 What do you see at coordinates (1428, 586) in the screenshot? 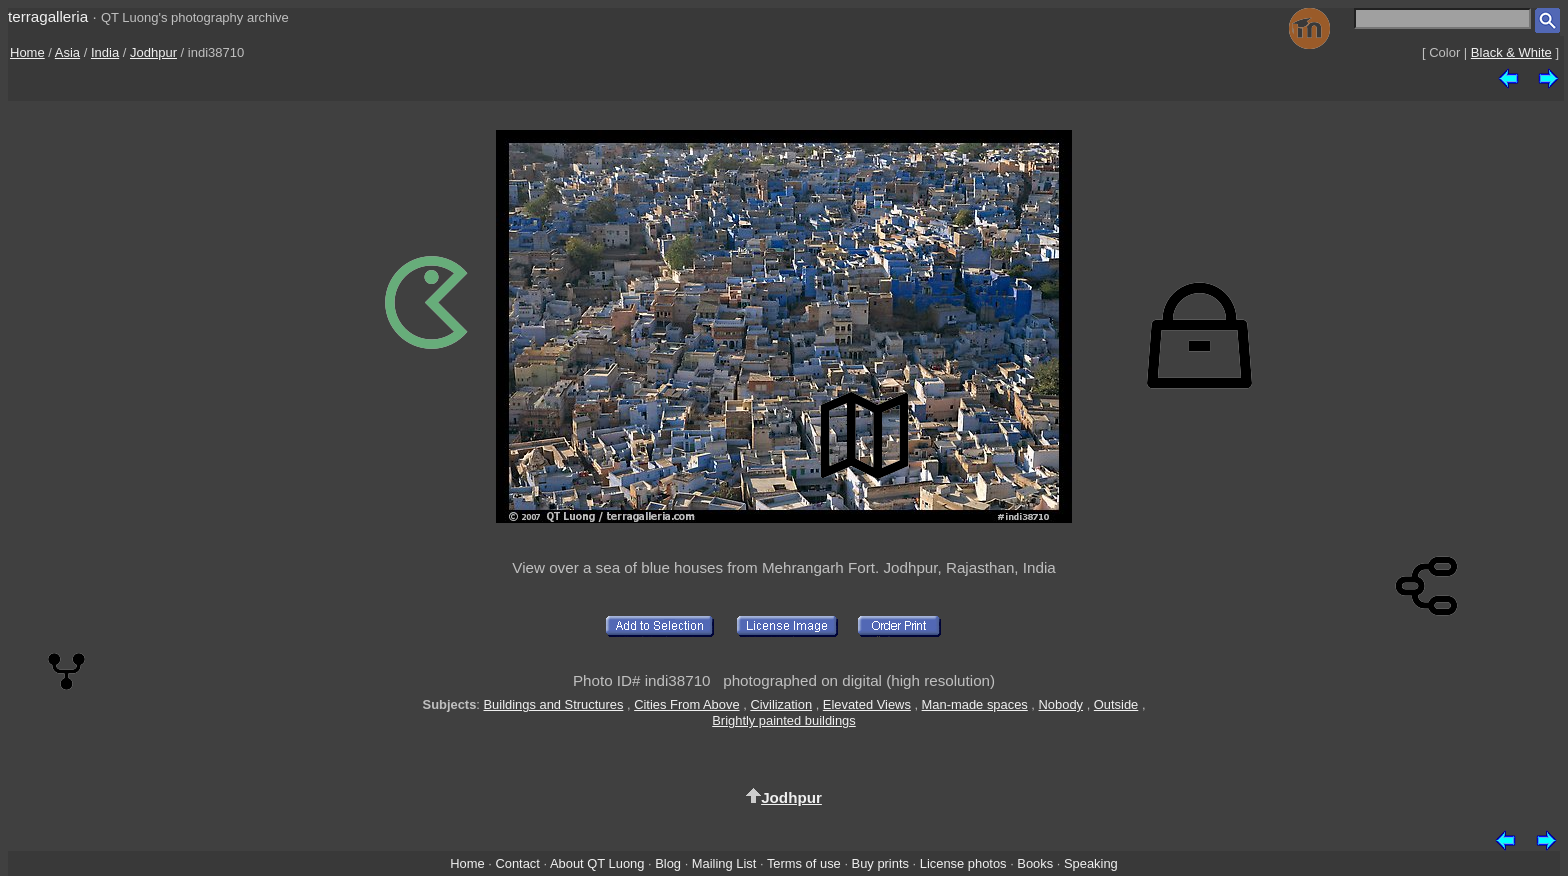
I see `create or view a mind map` at bounding box center [1428, 586].